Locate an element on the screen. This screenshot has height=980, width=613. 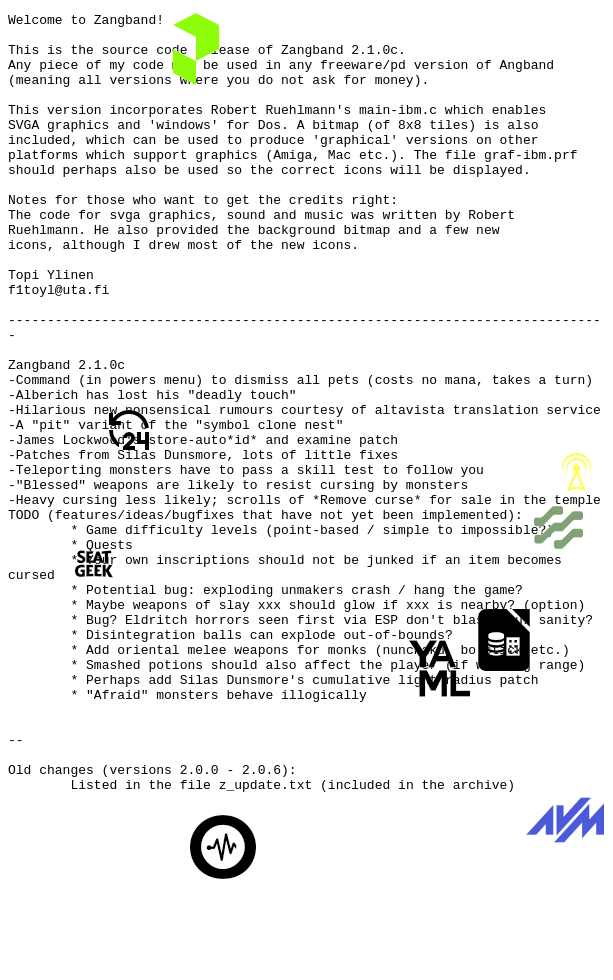
prefect logo - a data workflow orchestration platform is located at coordinates (196, 49).